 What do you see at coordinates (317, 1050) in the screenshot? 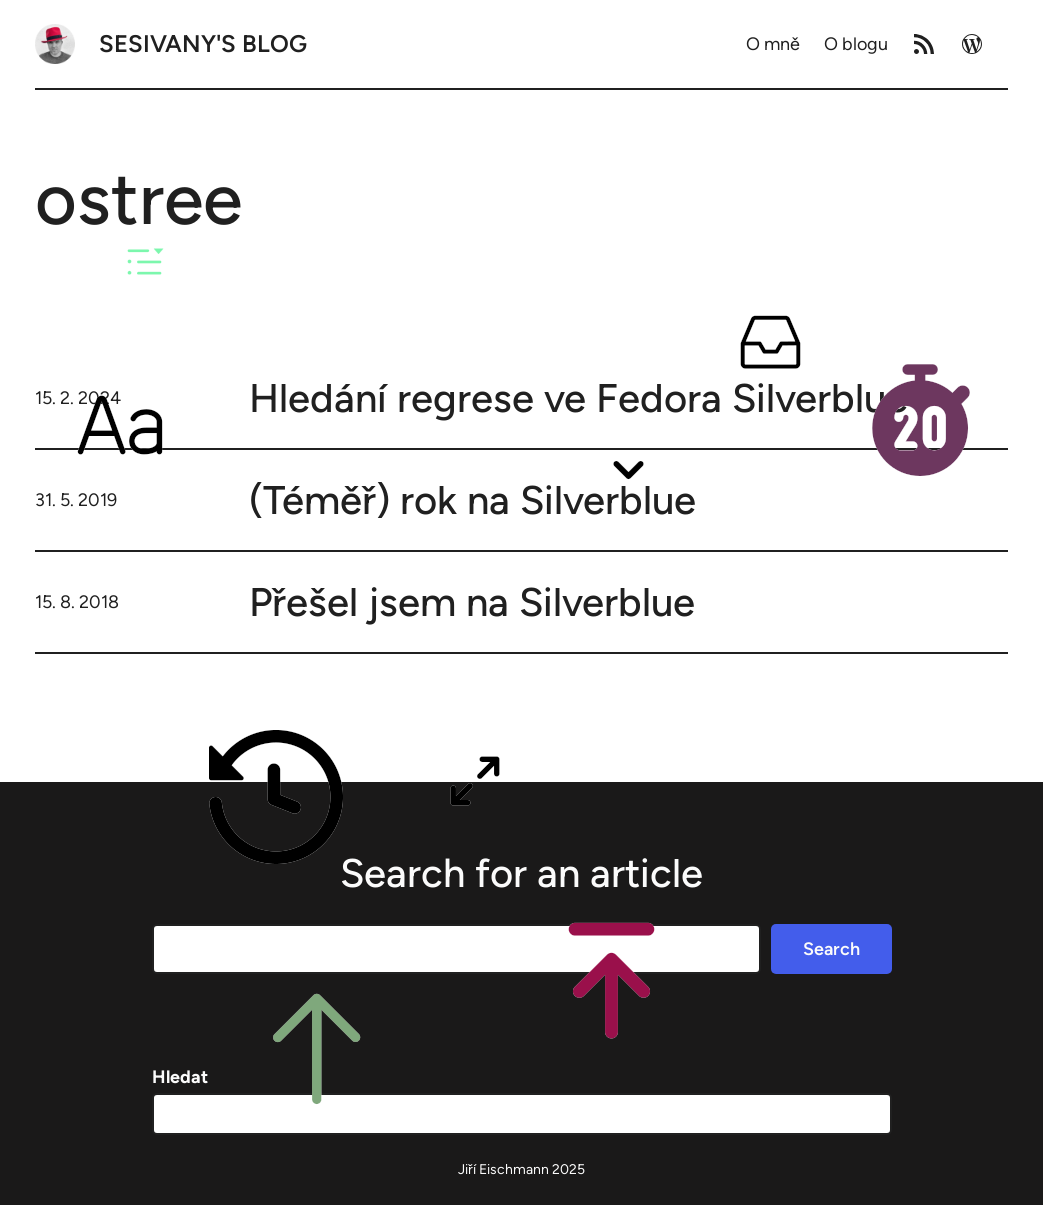
I see `scroll to top of page` at bounding box center [317, 1050].